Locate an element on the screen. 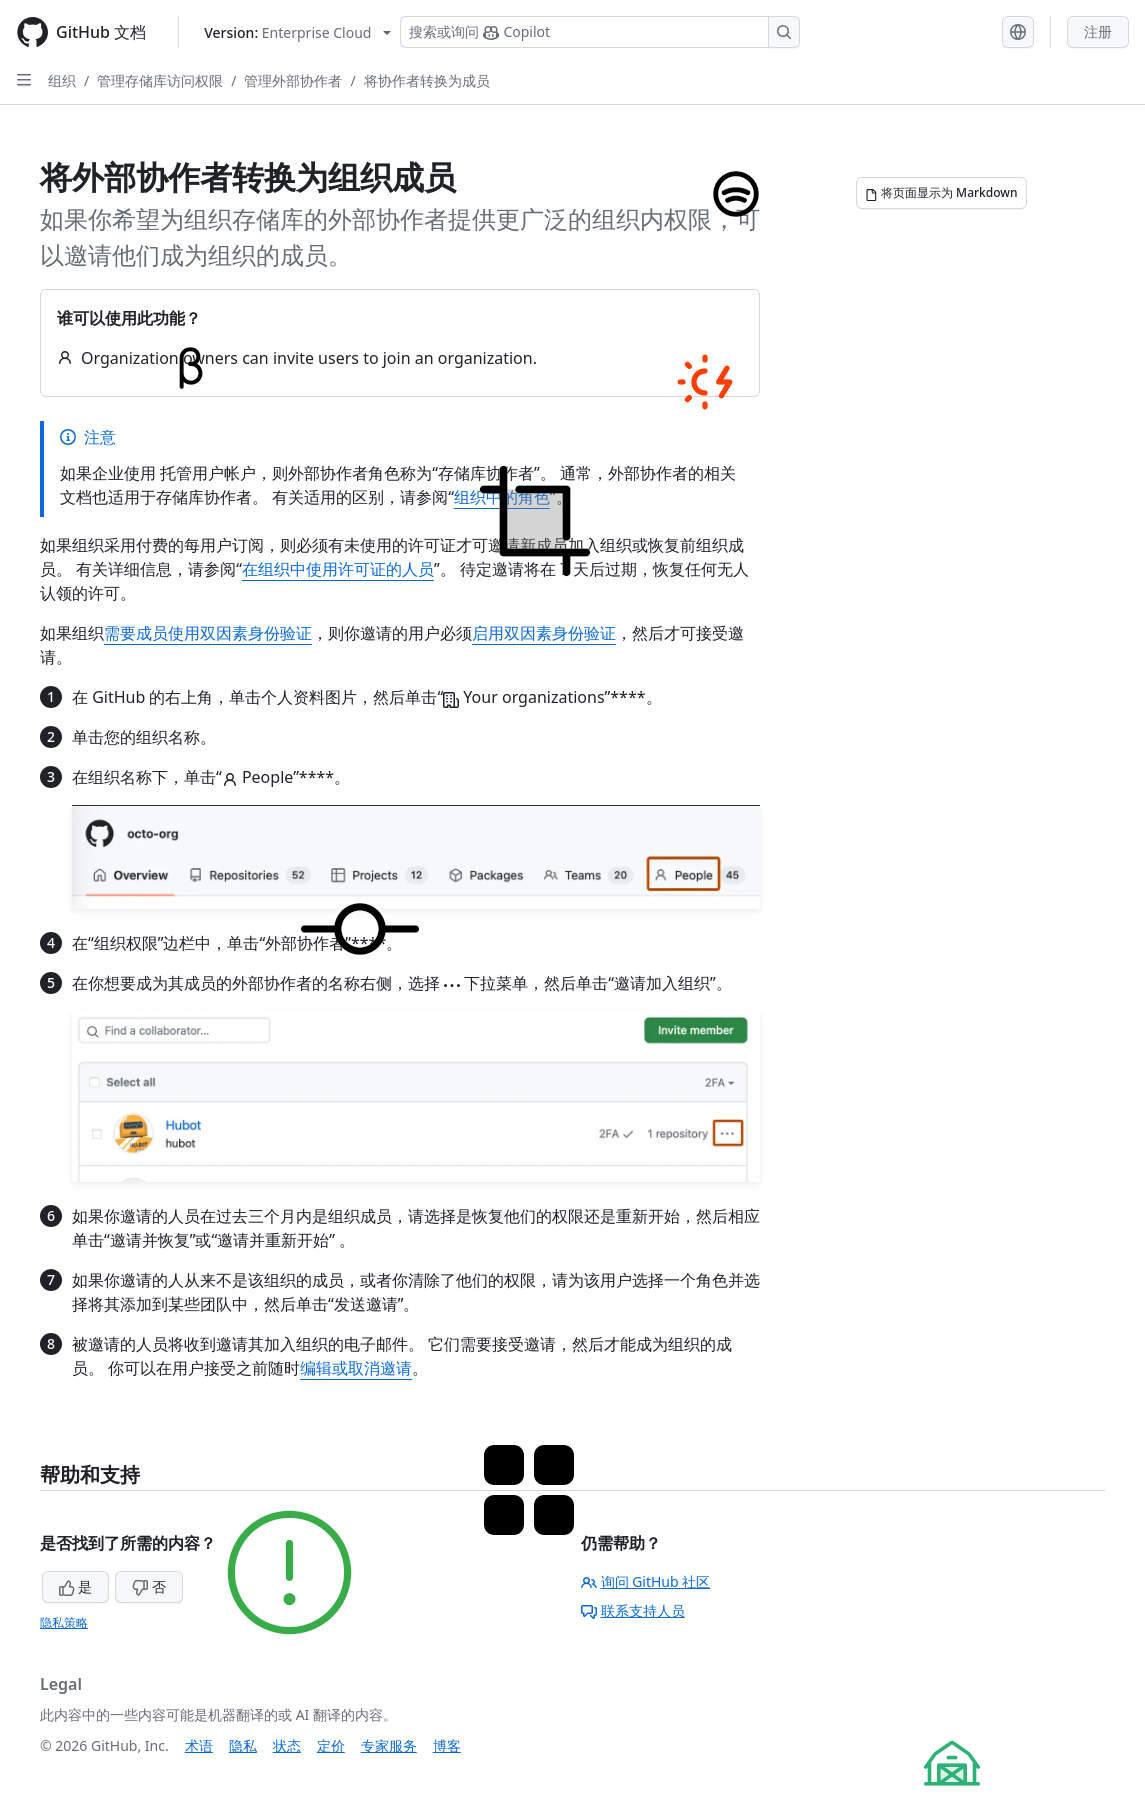 This screenshot has width=1145, height=1820. view commit history in version control is located at coordinates (360, 929).